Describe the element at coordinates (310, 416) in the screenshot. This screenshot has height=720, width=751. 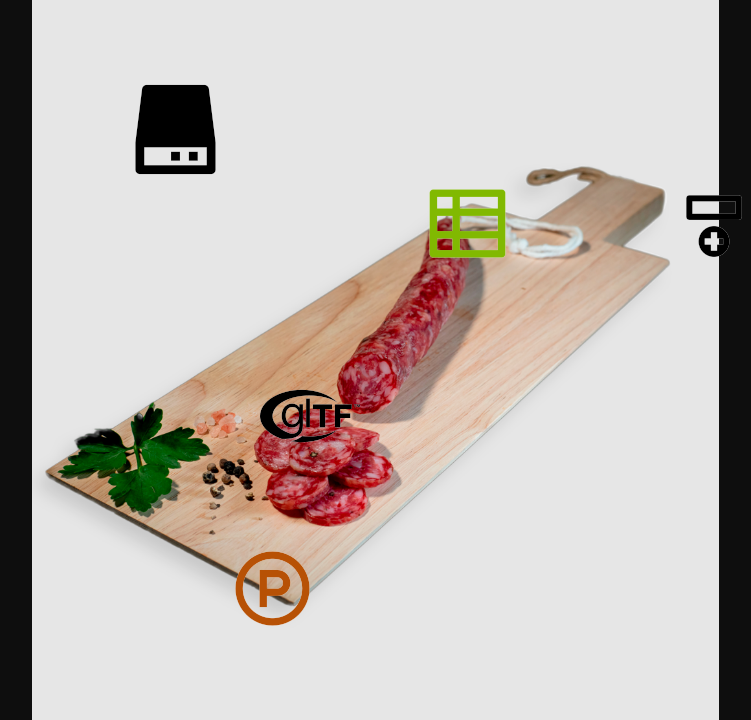
I see `glTF file format logo` at that location.